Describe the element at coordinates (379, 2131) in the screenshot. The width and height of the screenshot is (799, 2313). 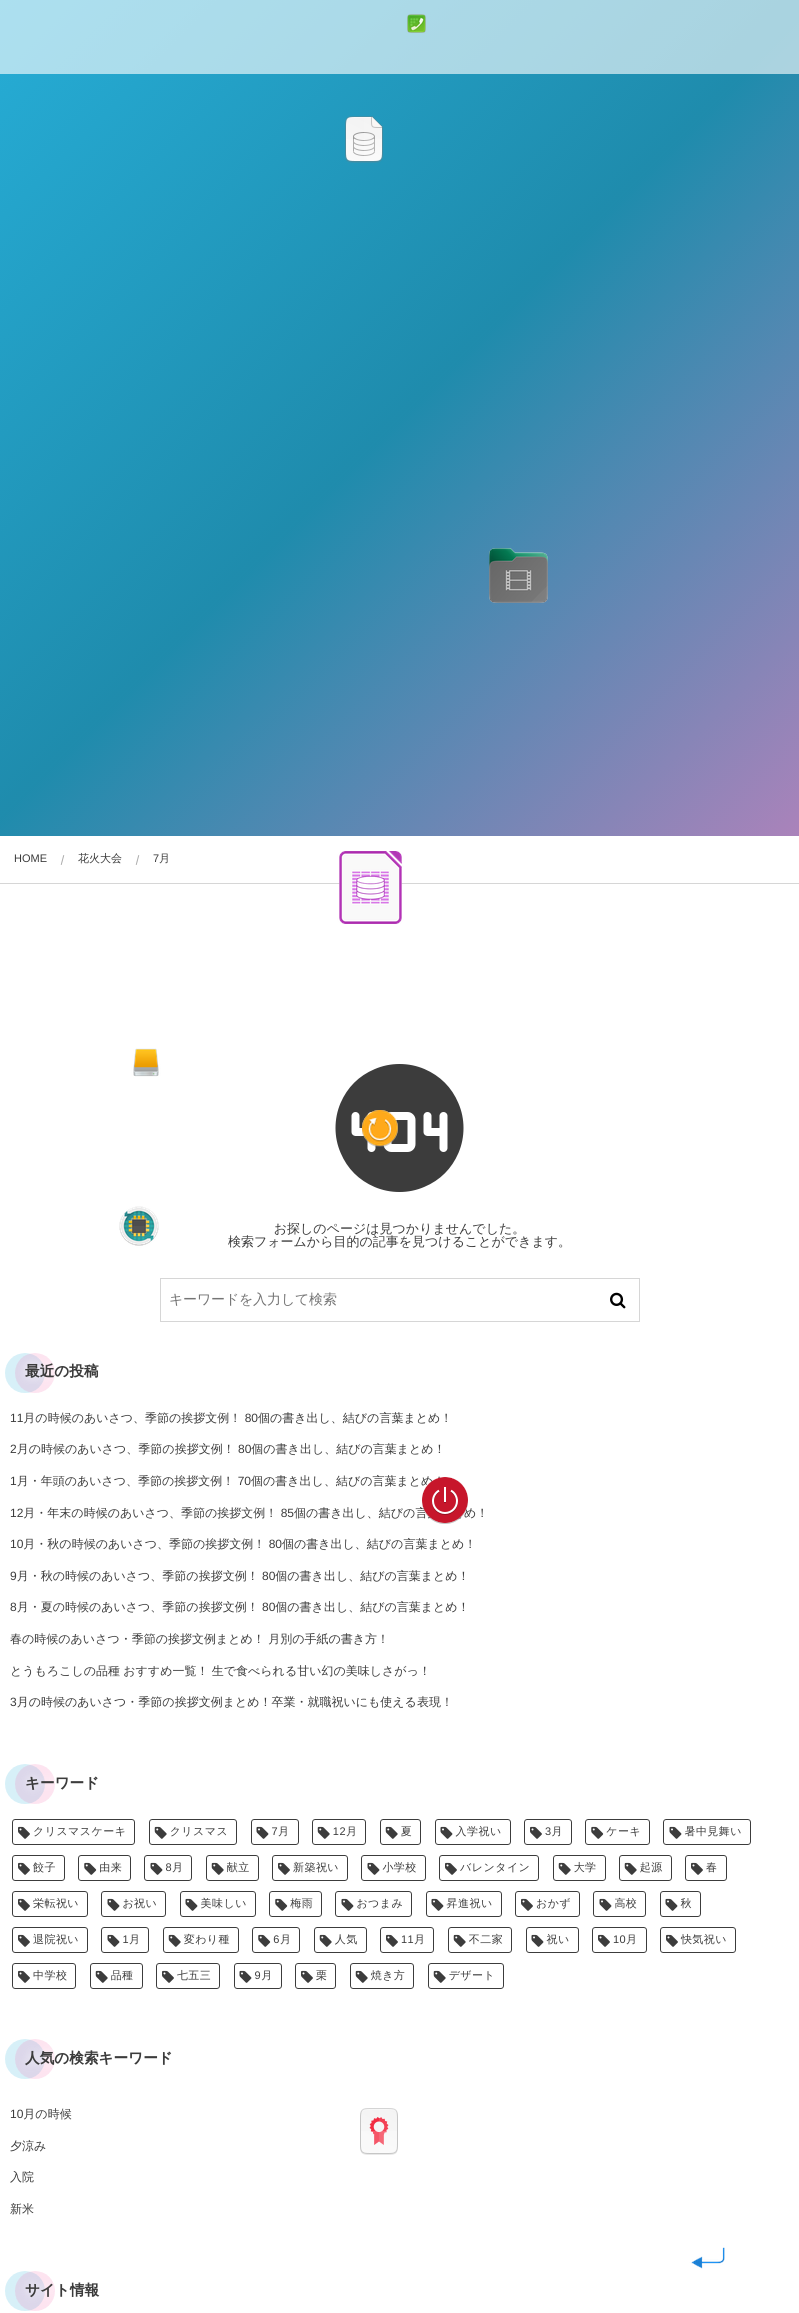
I see `a pkcs7 certificate file or security credential` at that location.